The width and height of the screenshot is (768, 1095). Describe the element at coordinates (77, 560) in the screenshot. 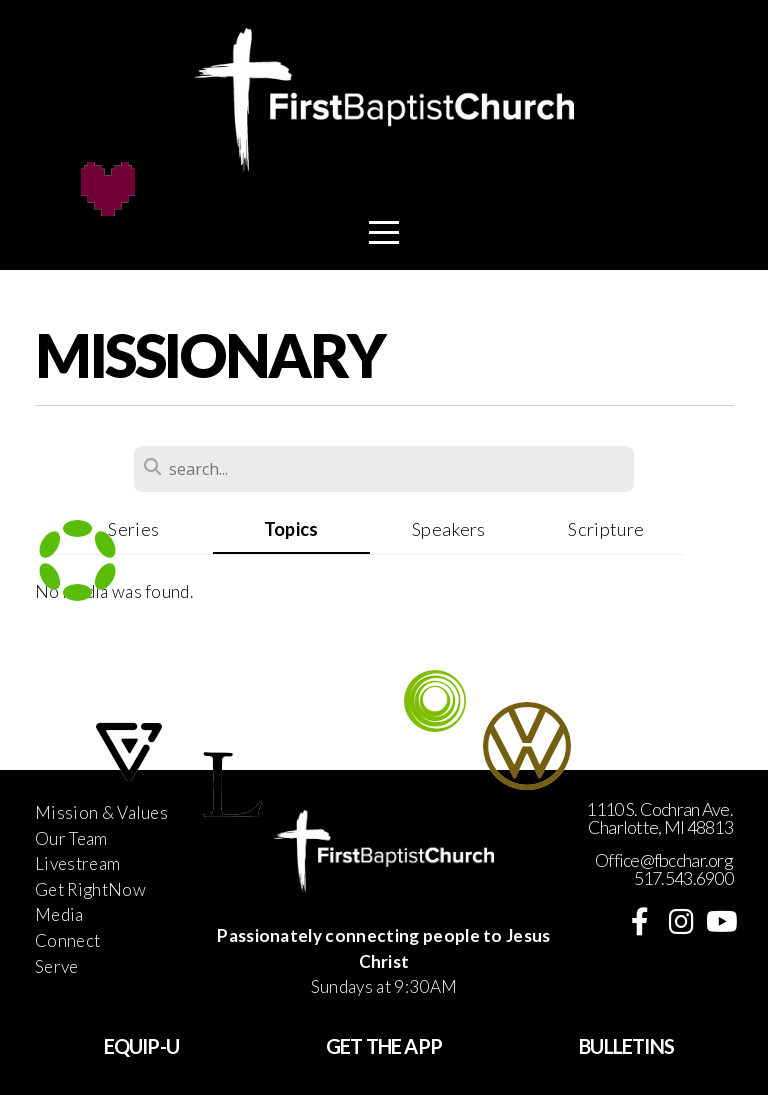

I see `polkadot cryptocurrency or blockchain platform logo` at that location.